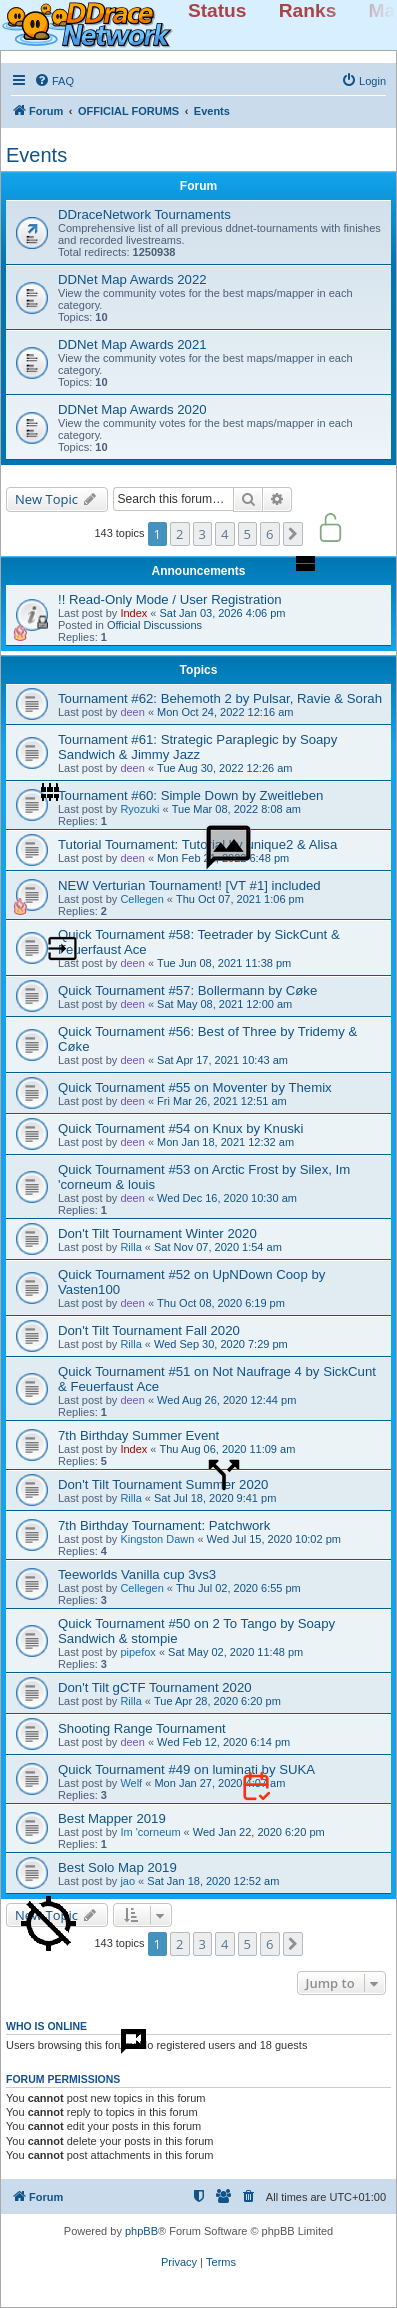 The width and height of the screenshot is (397, 2308). Describe the element at coordinates (50, 792) in the screenshot. I see `configure audio or video input components` at that location.